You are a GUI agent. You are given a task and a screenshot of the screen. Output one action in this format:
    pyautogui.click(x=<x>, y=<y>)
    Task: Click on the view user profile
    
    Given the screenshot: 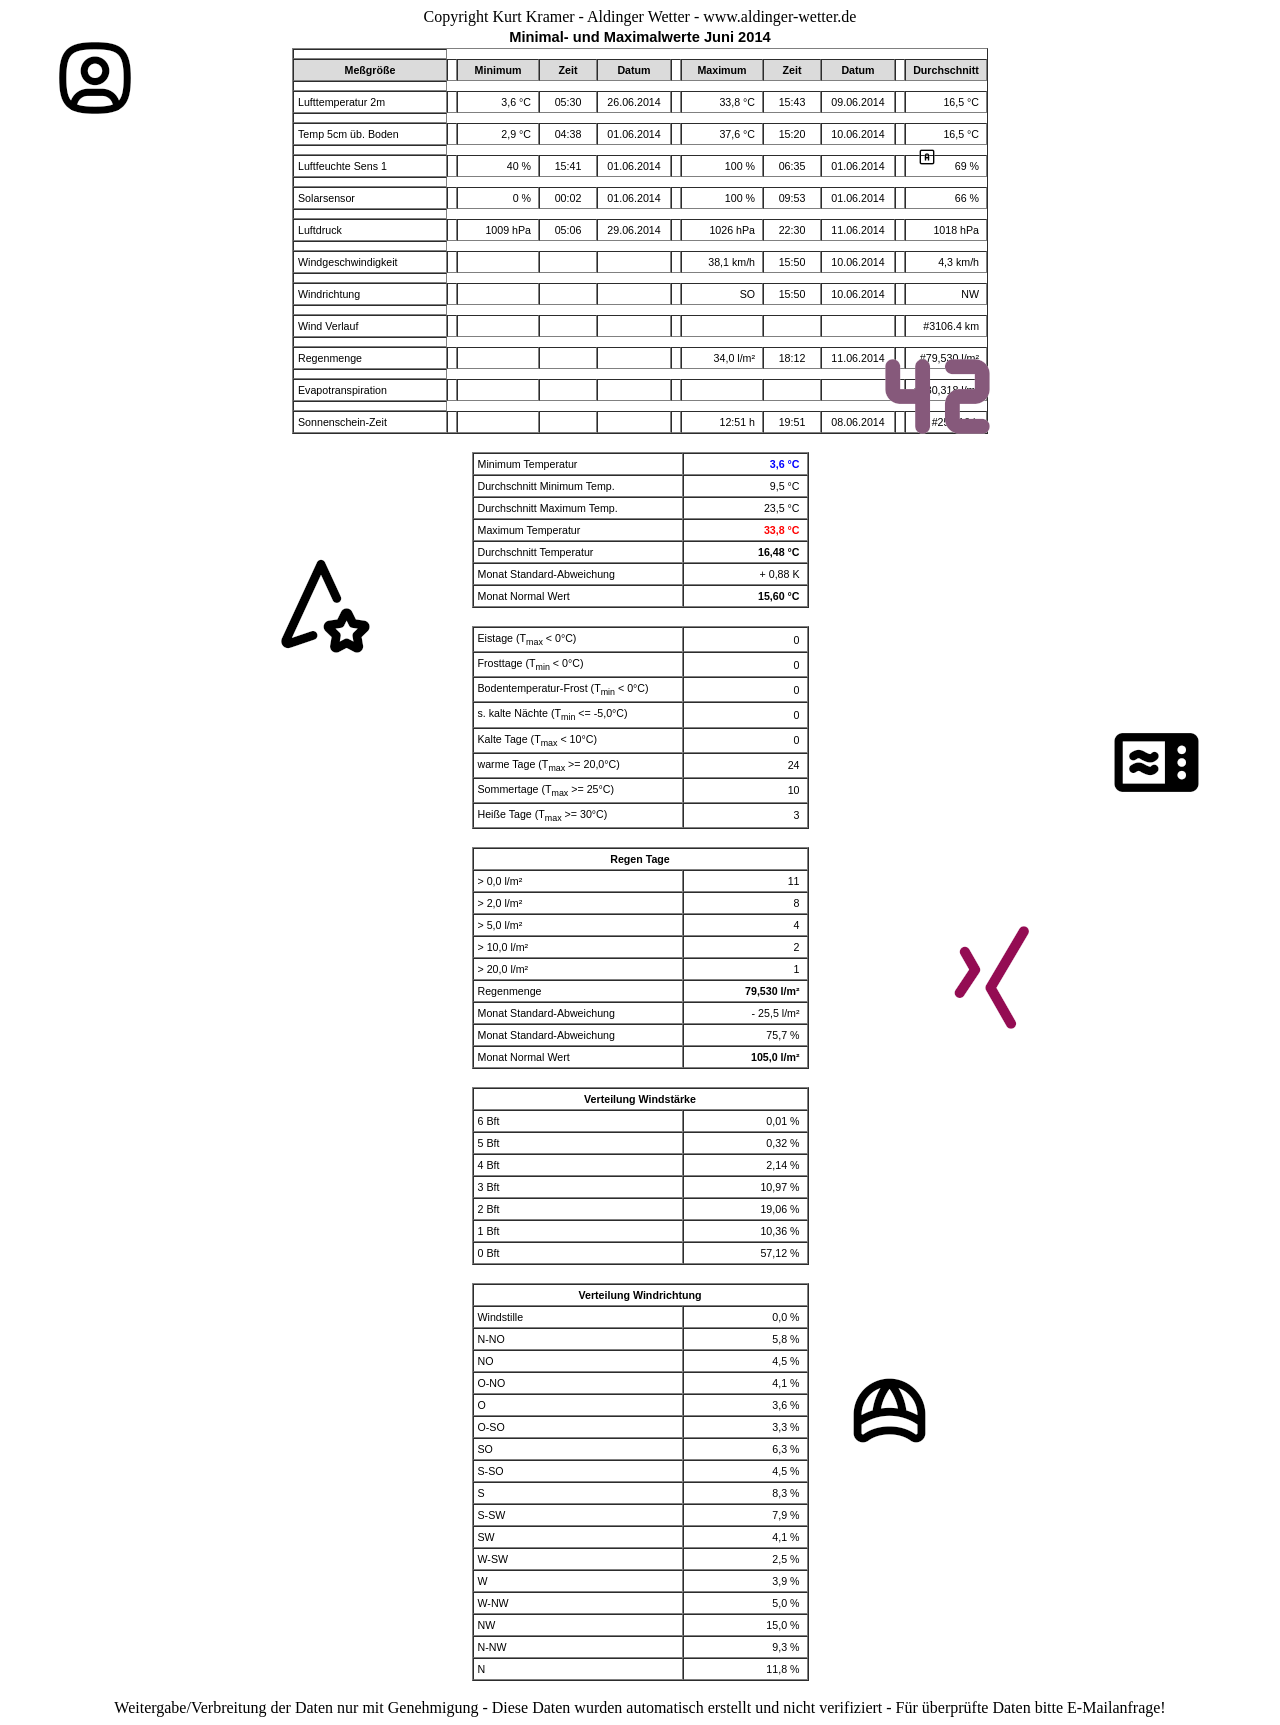 What is the action you would take?
    pyautogui.click(x=95, y=78)
    